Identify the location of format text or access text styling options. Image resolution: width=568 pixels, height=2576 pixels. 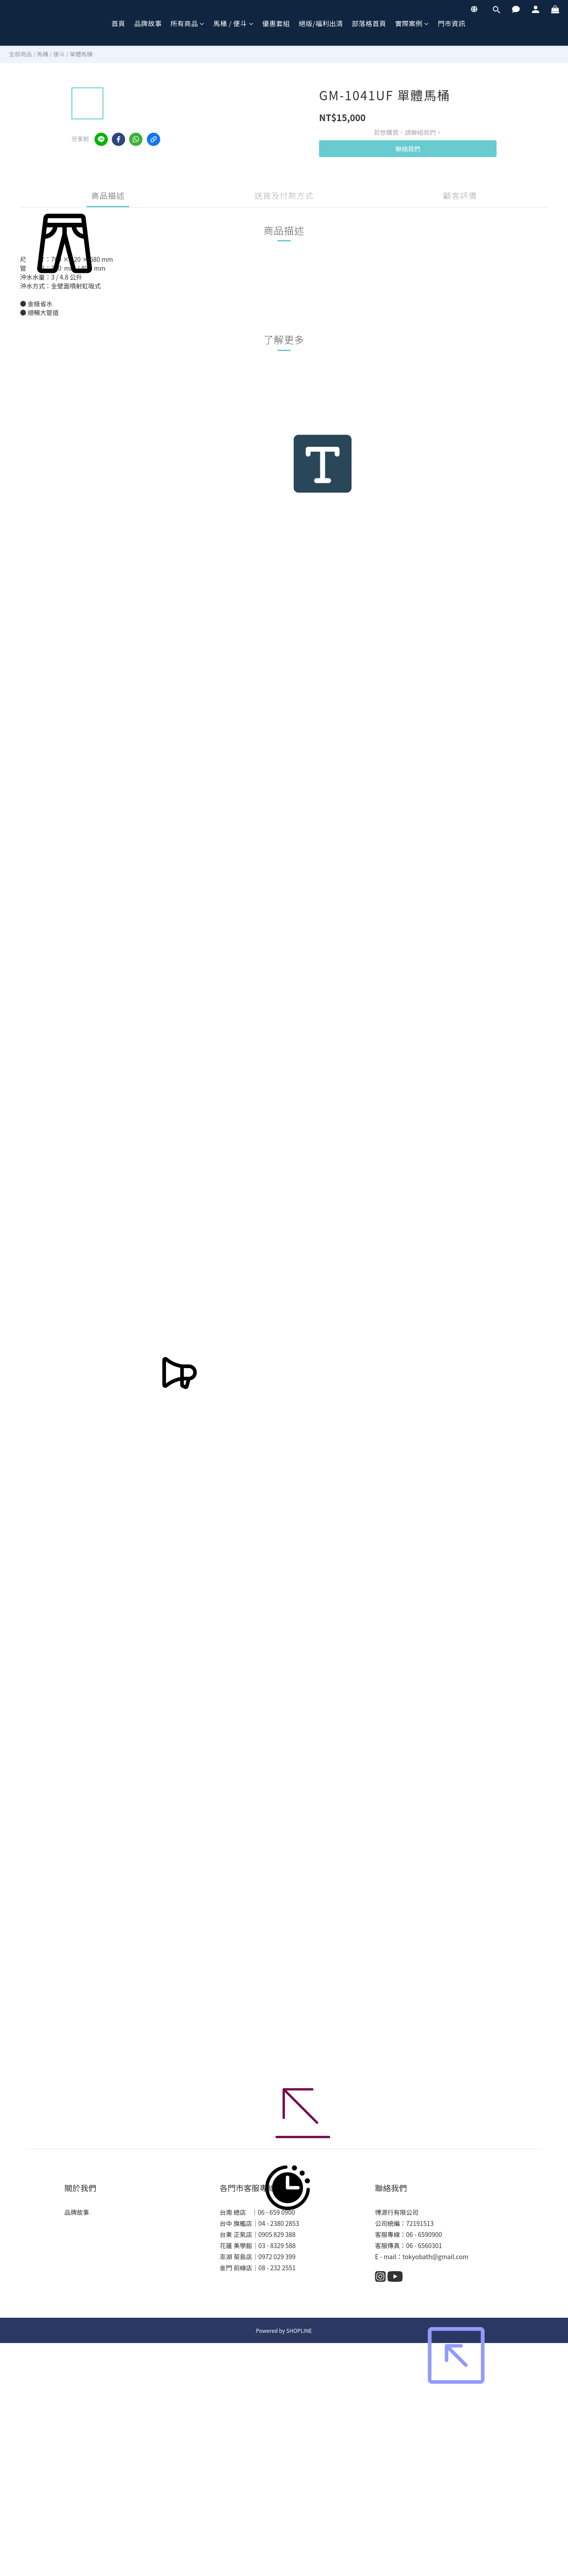
(323, 464).